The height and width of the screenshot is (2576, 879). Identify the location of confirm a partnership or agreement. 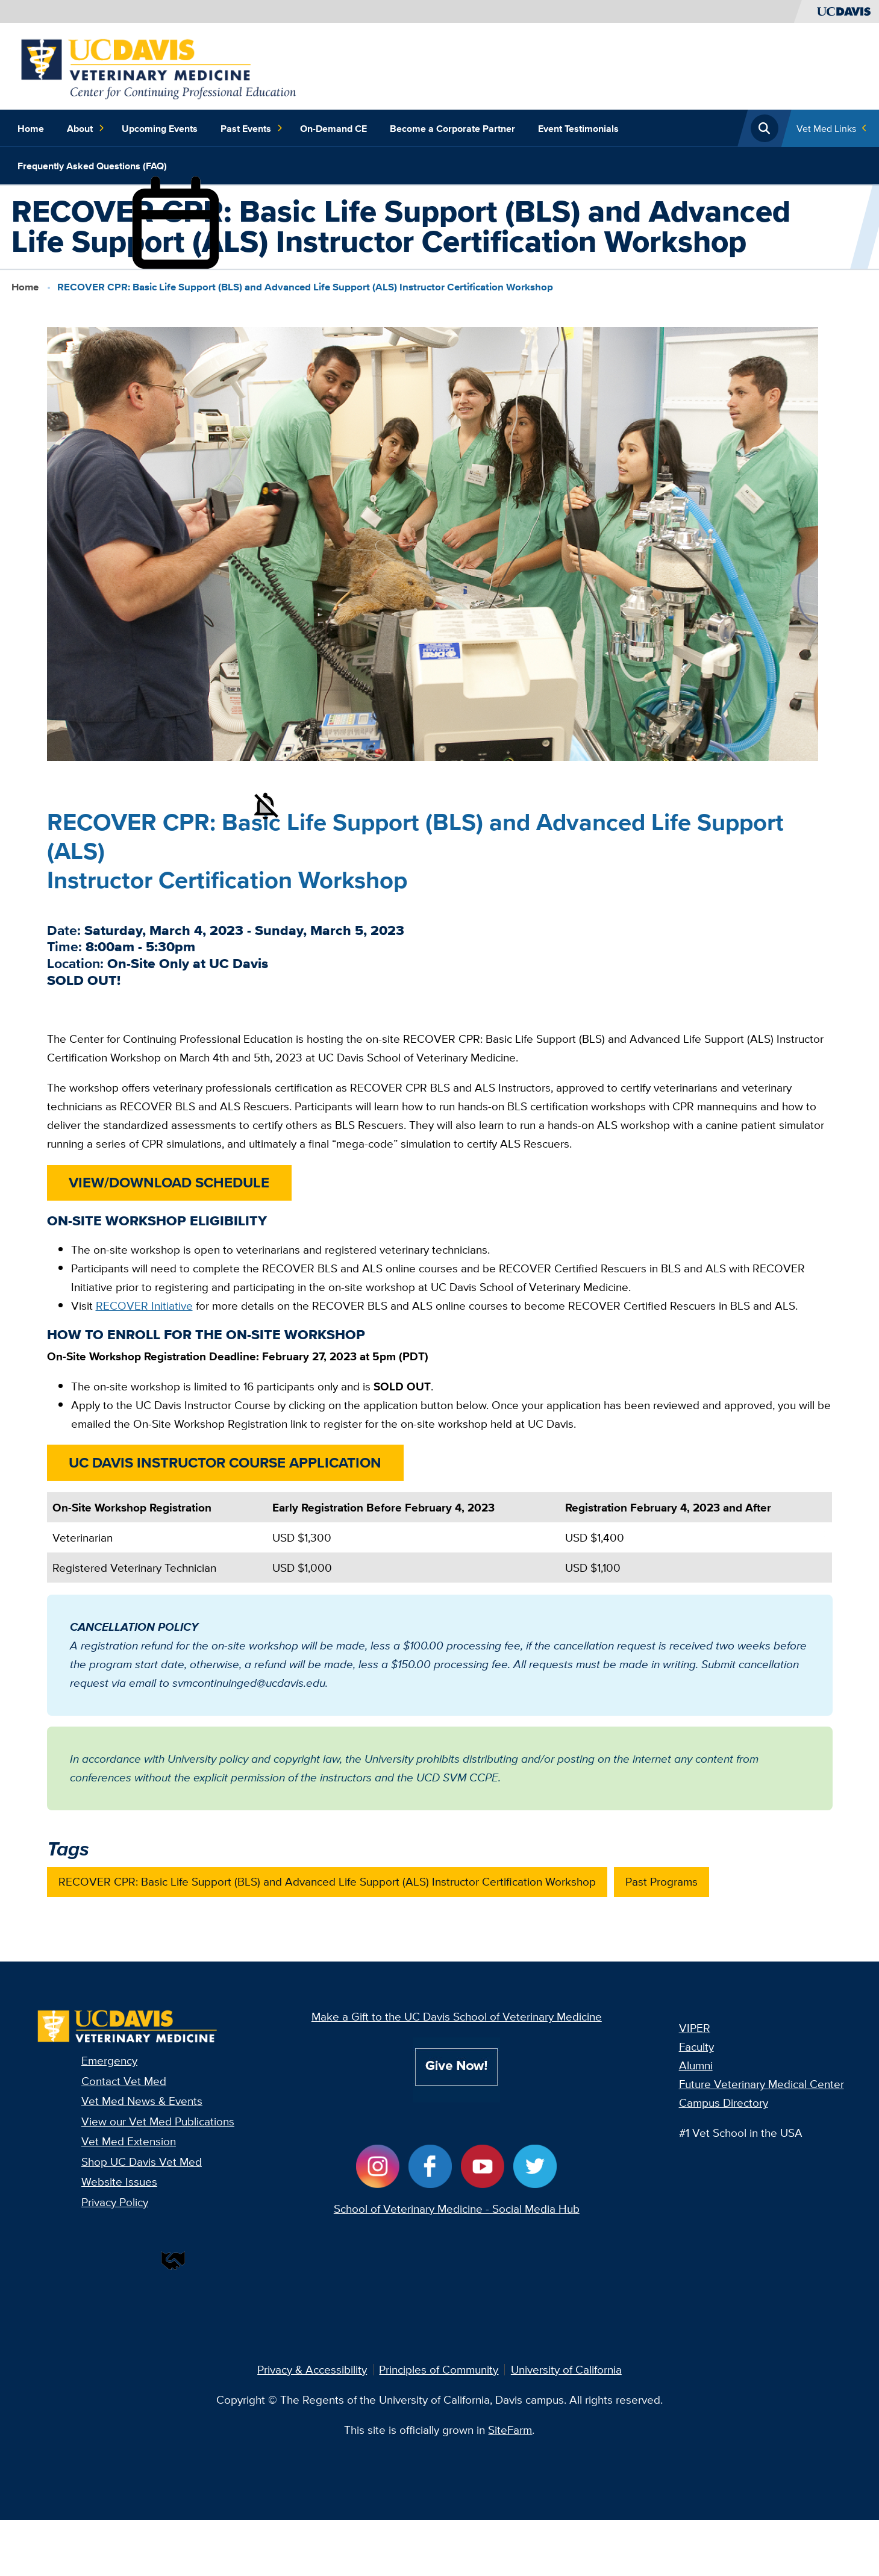
(173, 2260).